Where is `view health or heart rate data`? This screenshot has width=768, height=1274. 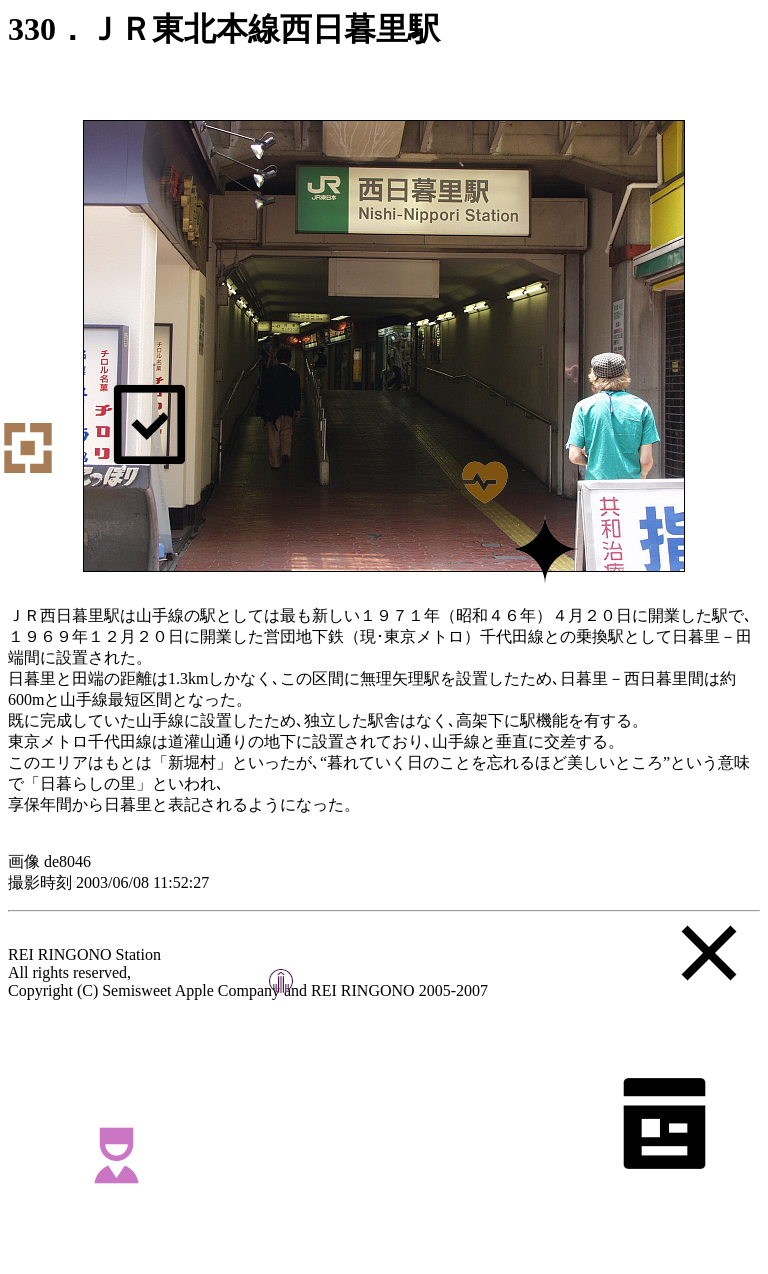
view health or heart rate data is located at coordinates (485, 482).